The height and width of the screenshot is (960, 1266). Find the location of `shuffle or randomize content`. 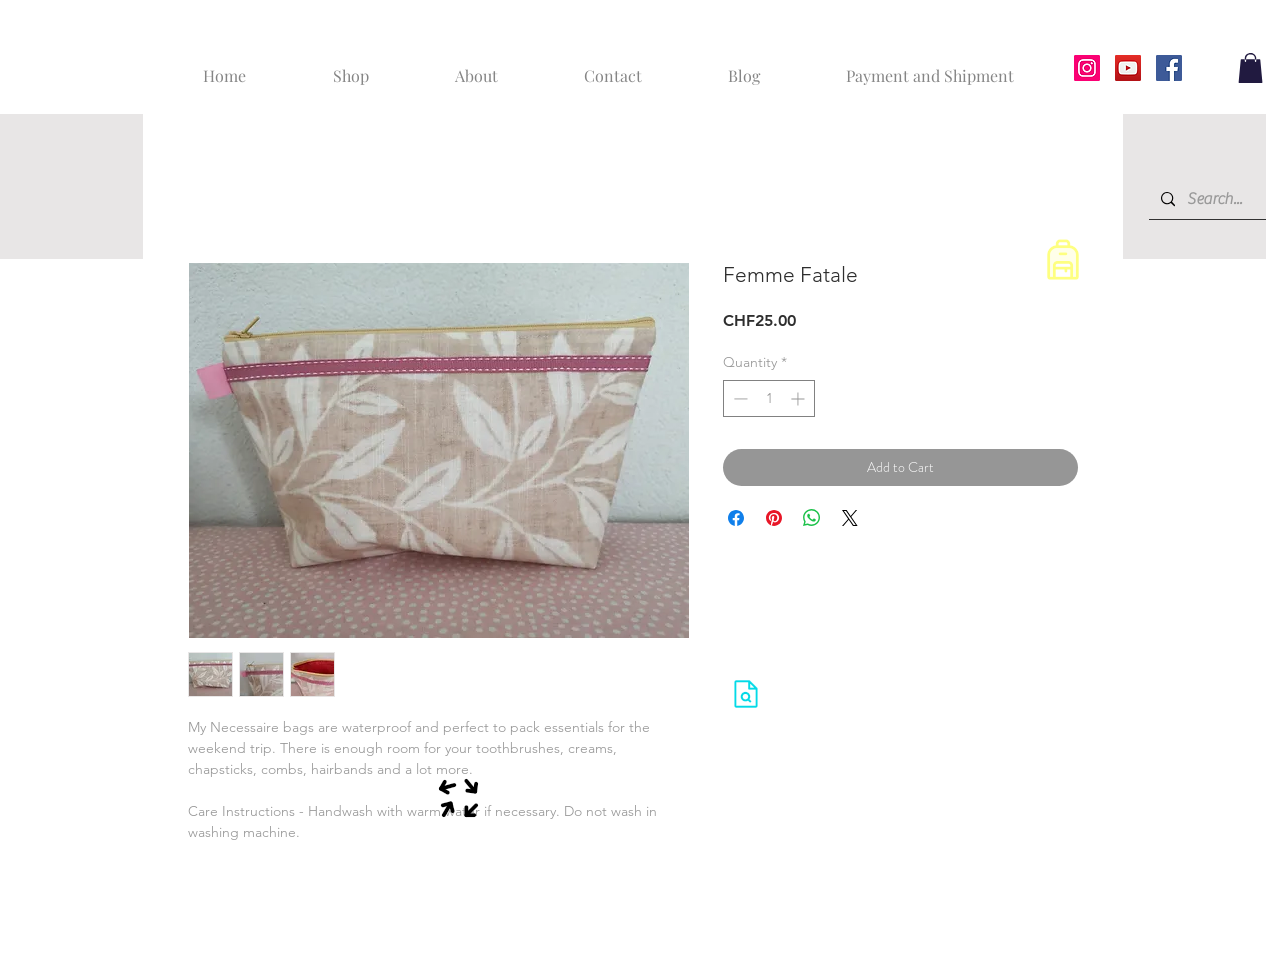

shuffle or randomize content is located at coordinates (458, 797).